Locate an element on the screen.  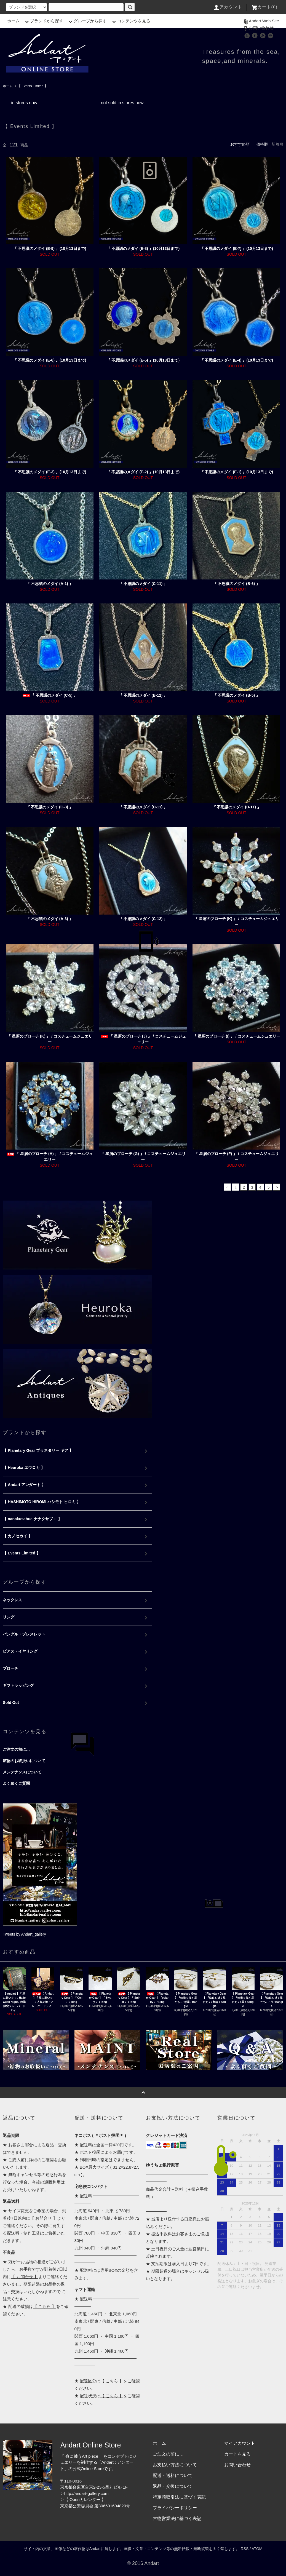
view 360-degree panorama or image is located at coordinates (247, 1980).